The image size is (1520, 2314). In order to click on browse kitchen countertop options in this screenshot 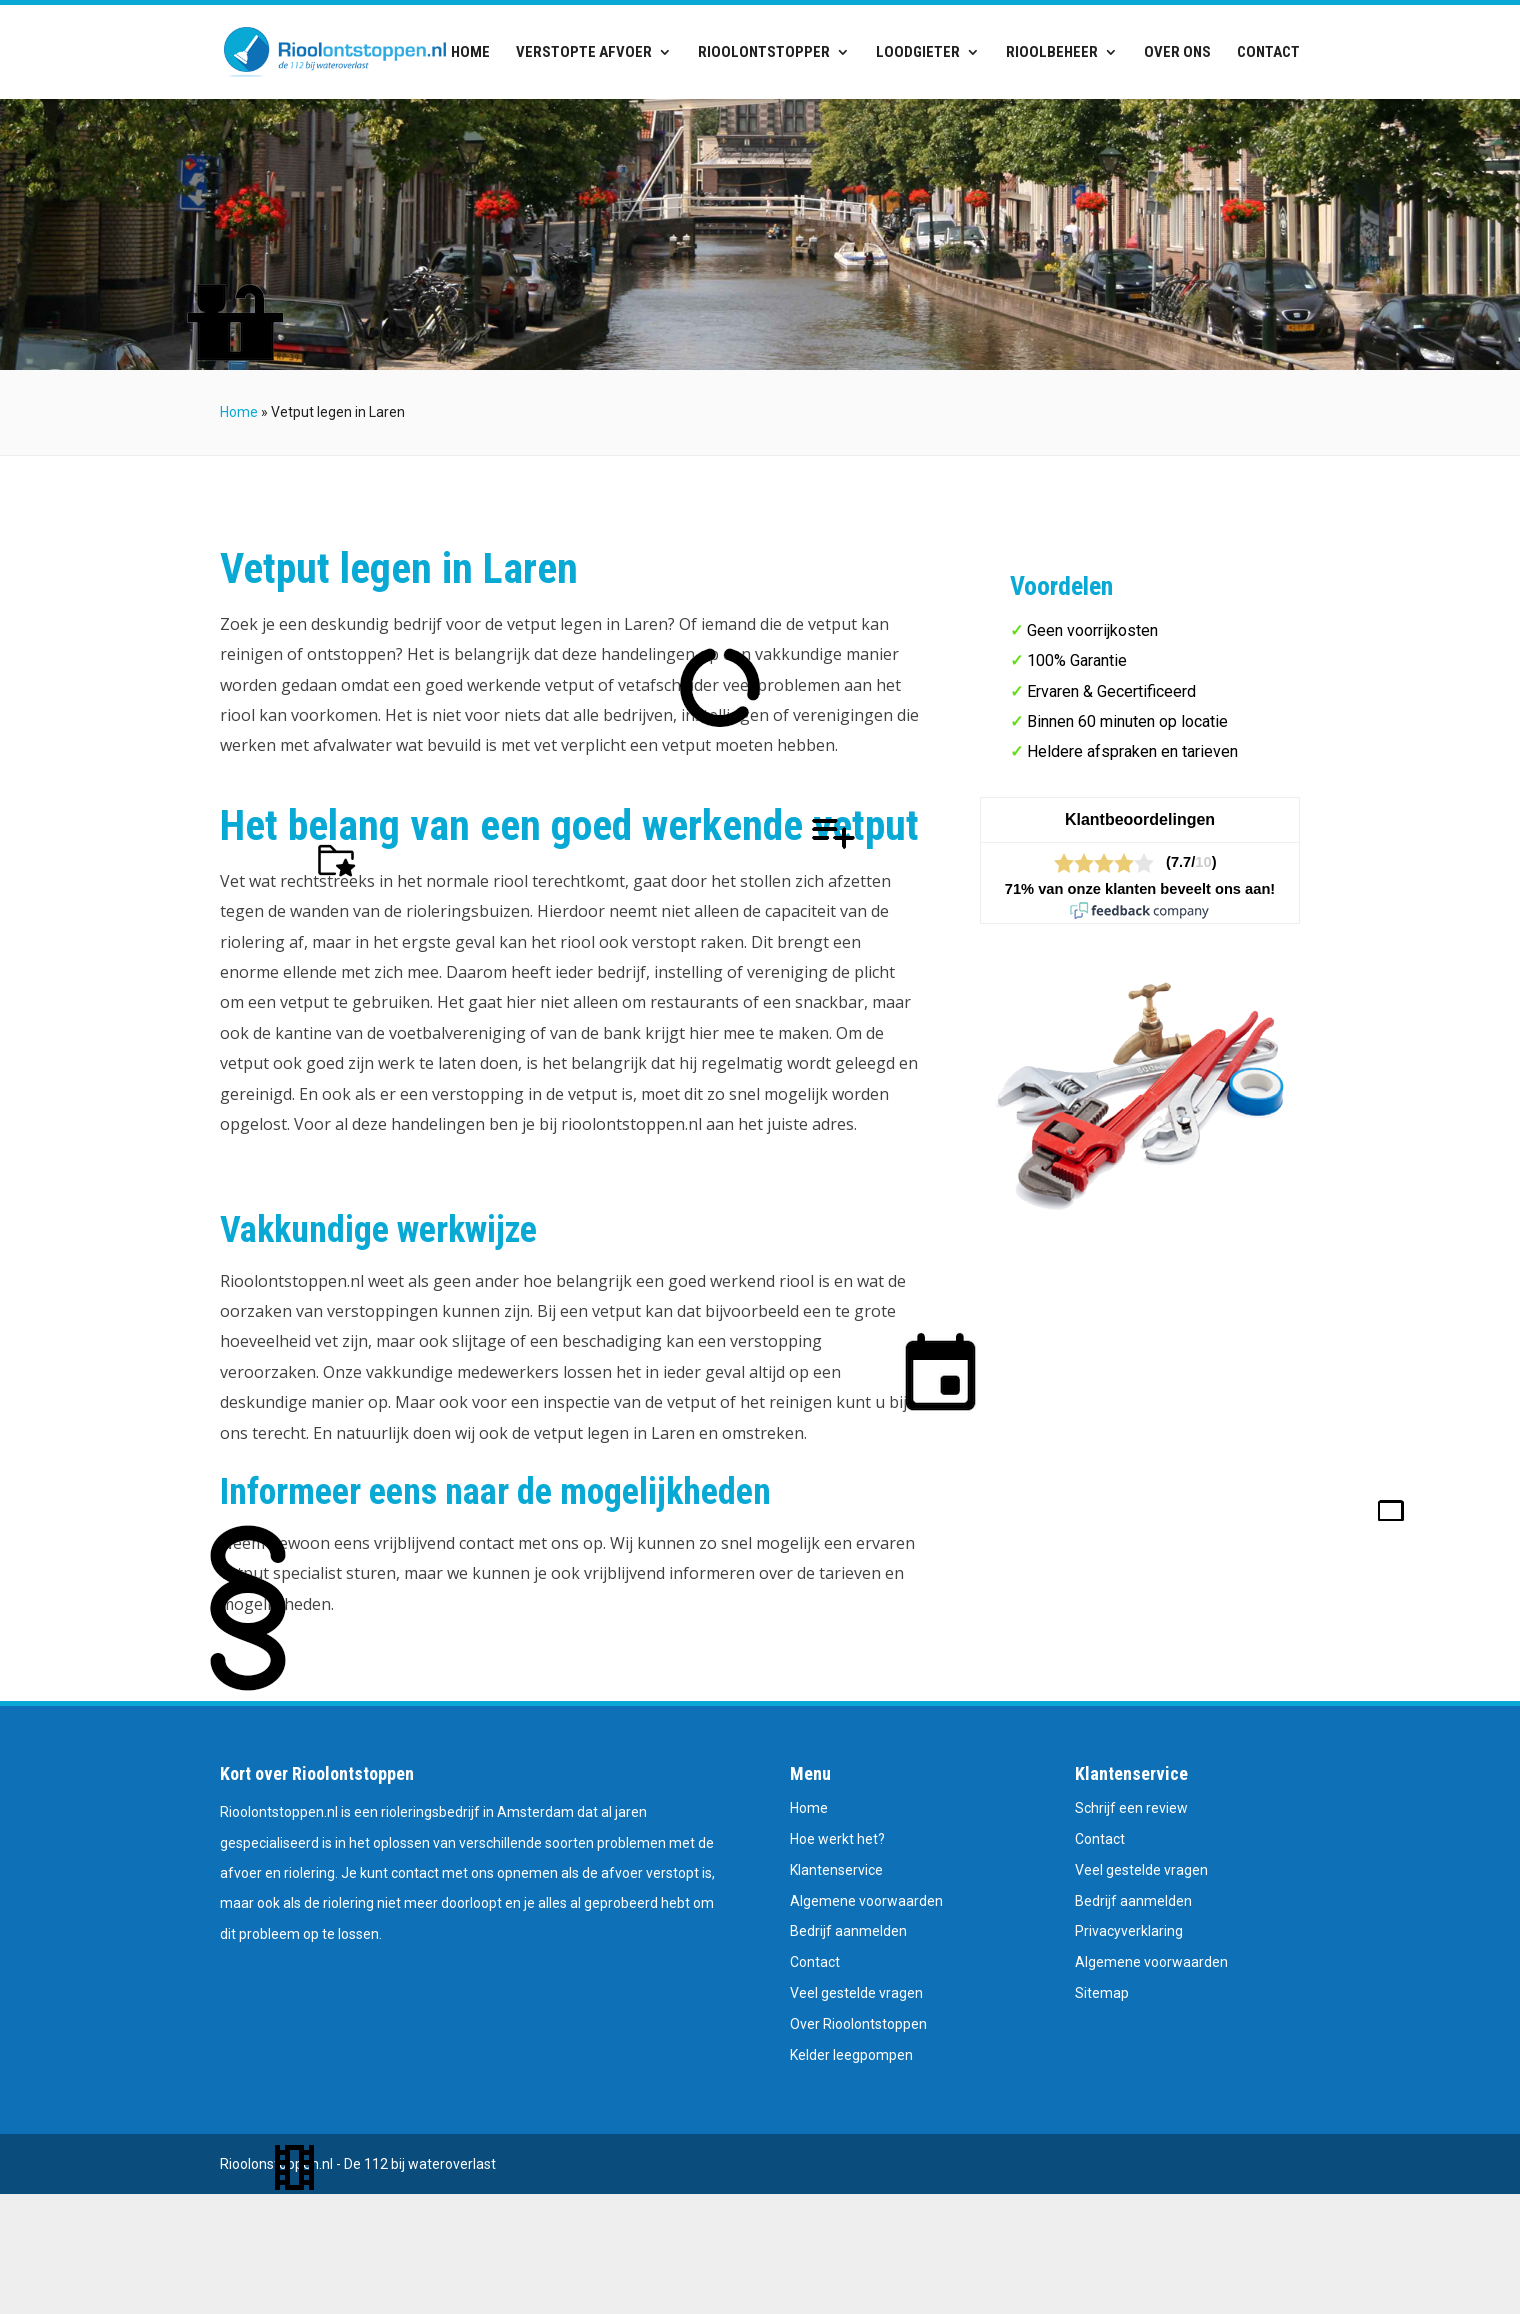, I will do `click(235, 322)`.